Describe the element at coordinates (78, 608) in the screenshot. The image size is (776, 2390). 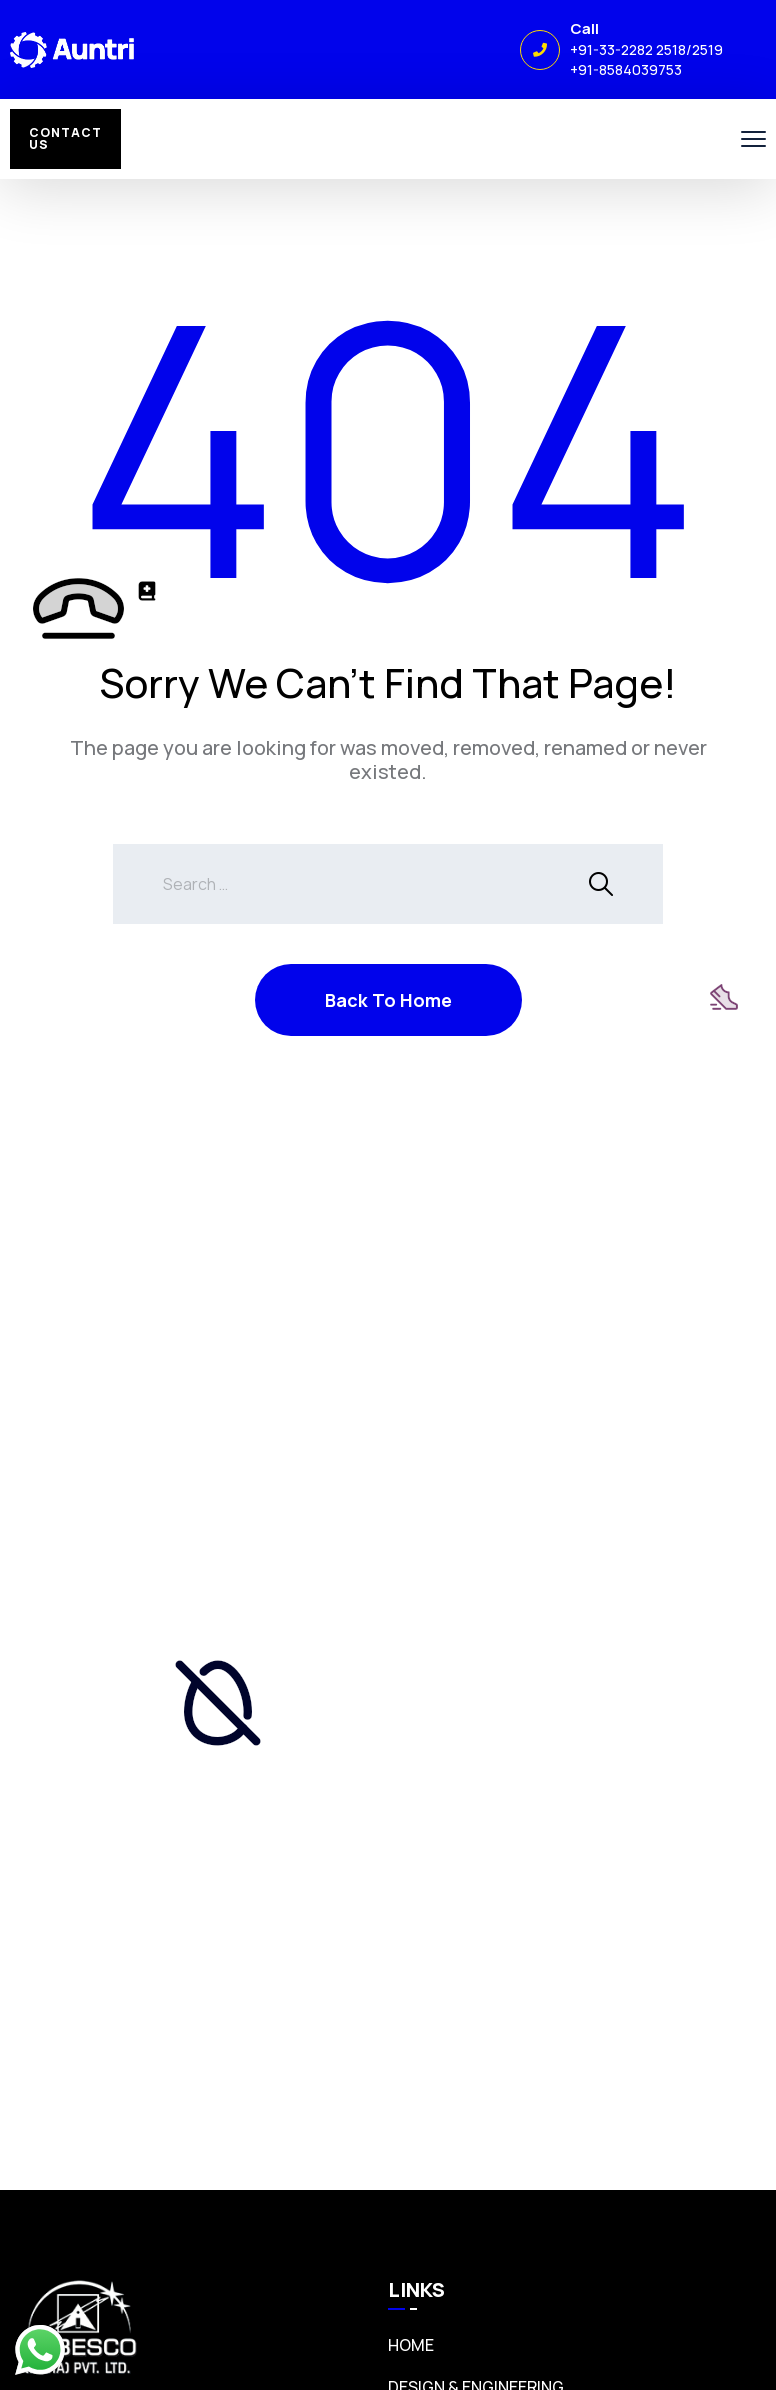
I see `end or hang up a call` at that location.